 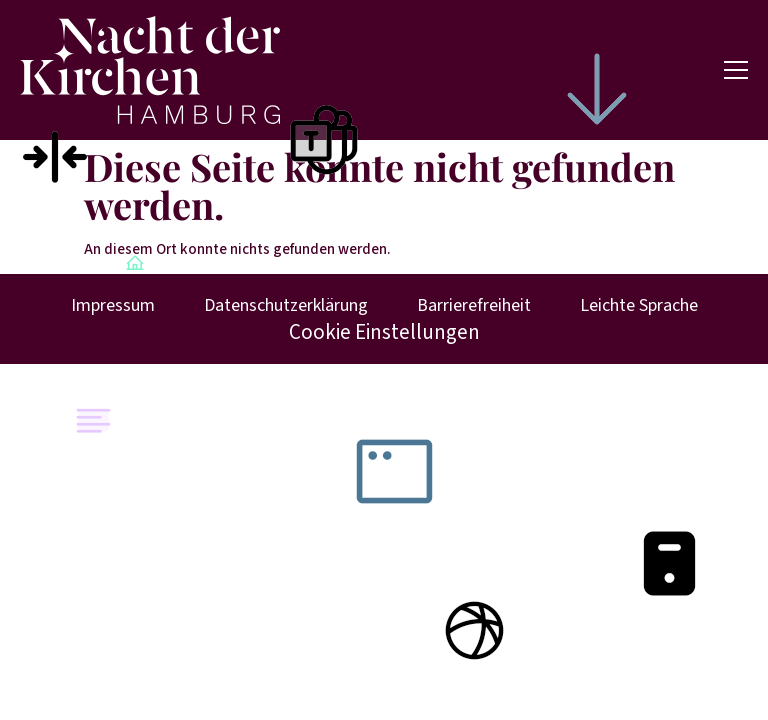 I want to click on align text to the left, so click(x=93, y=421).